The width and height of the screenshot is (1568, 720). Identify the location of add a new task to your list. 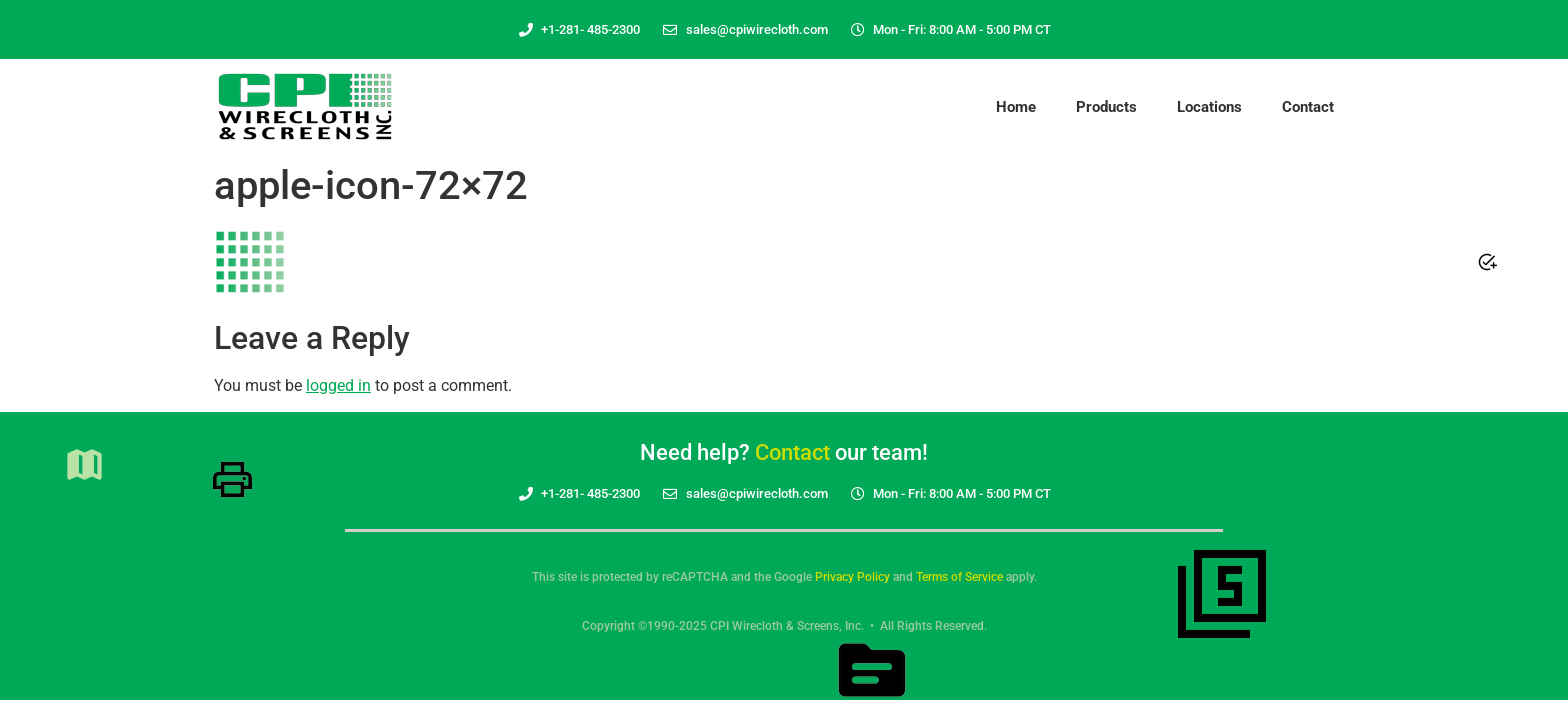
(1487, 262).